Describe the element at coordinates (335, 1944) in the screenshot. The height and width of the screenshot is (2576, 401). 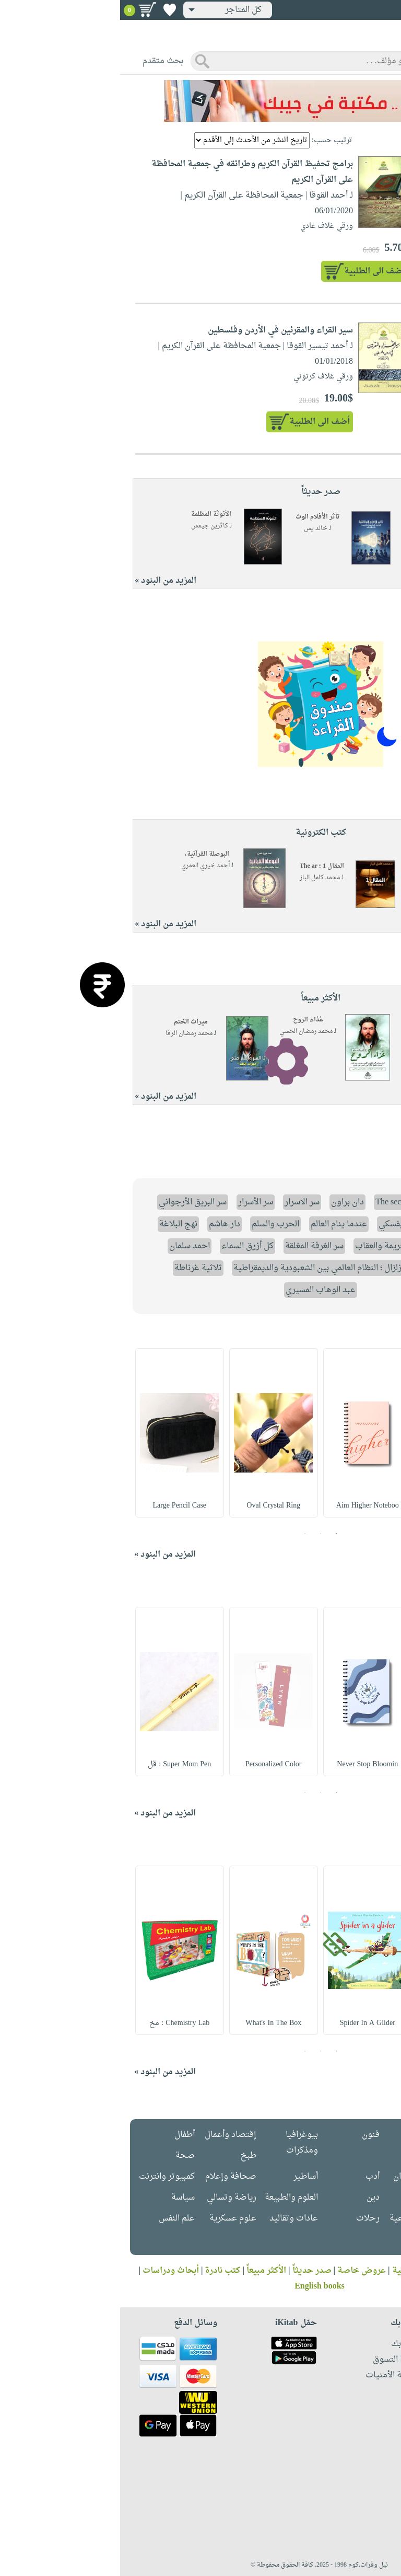
I see `navigation or directions unavailable` at that location.